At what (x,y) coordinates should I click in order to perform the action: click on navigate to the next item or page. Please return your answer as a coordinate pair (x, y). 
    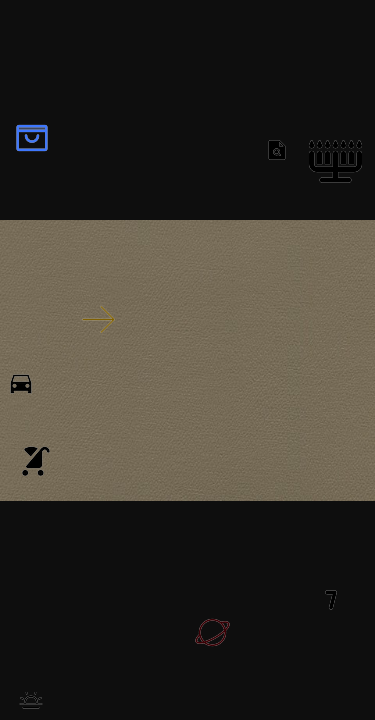
    Looking at the image, I should click on (98, 319).